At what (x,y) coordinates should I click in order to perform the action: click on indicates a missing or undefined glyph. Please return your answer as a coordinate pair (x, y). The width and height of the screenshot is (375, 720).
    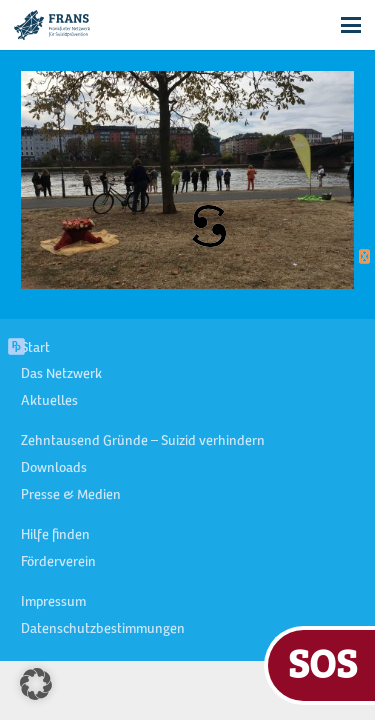
    Looking at the image, I should click on (364, 256).